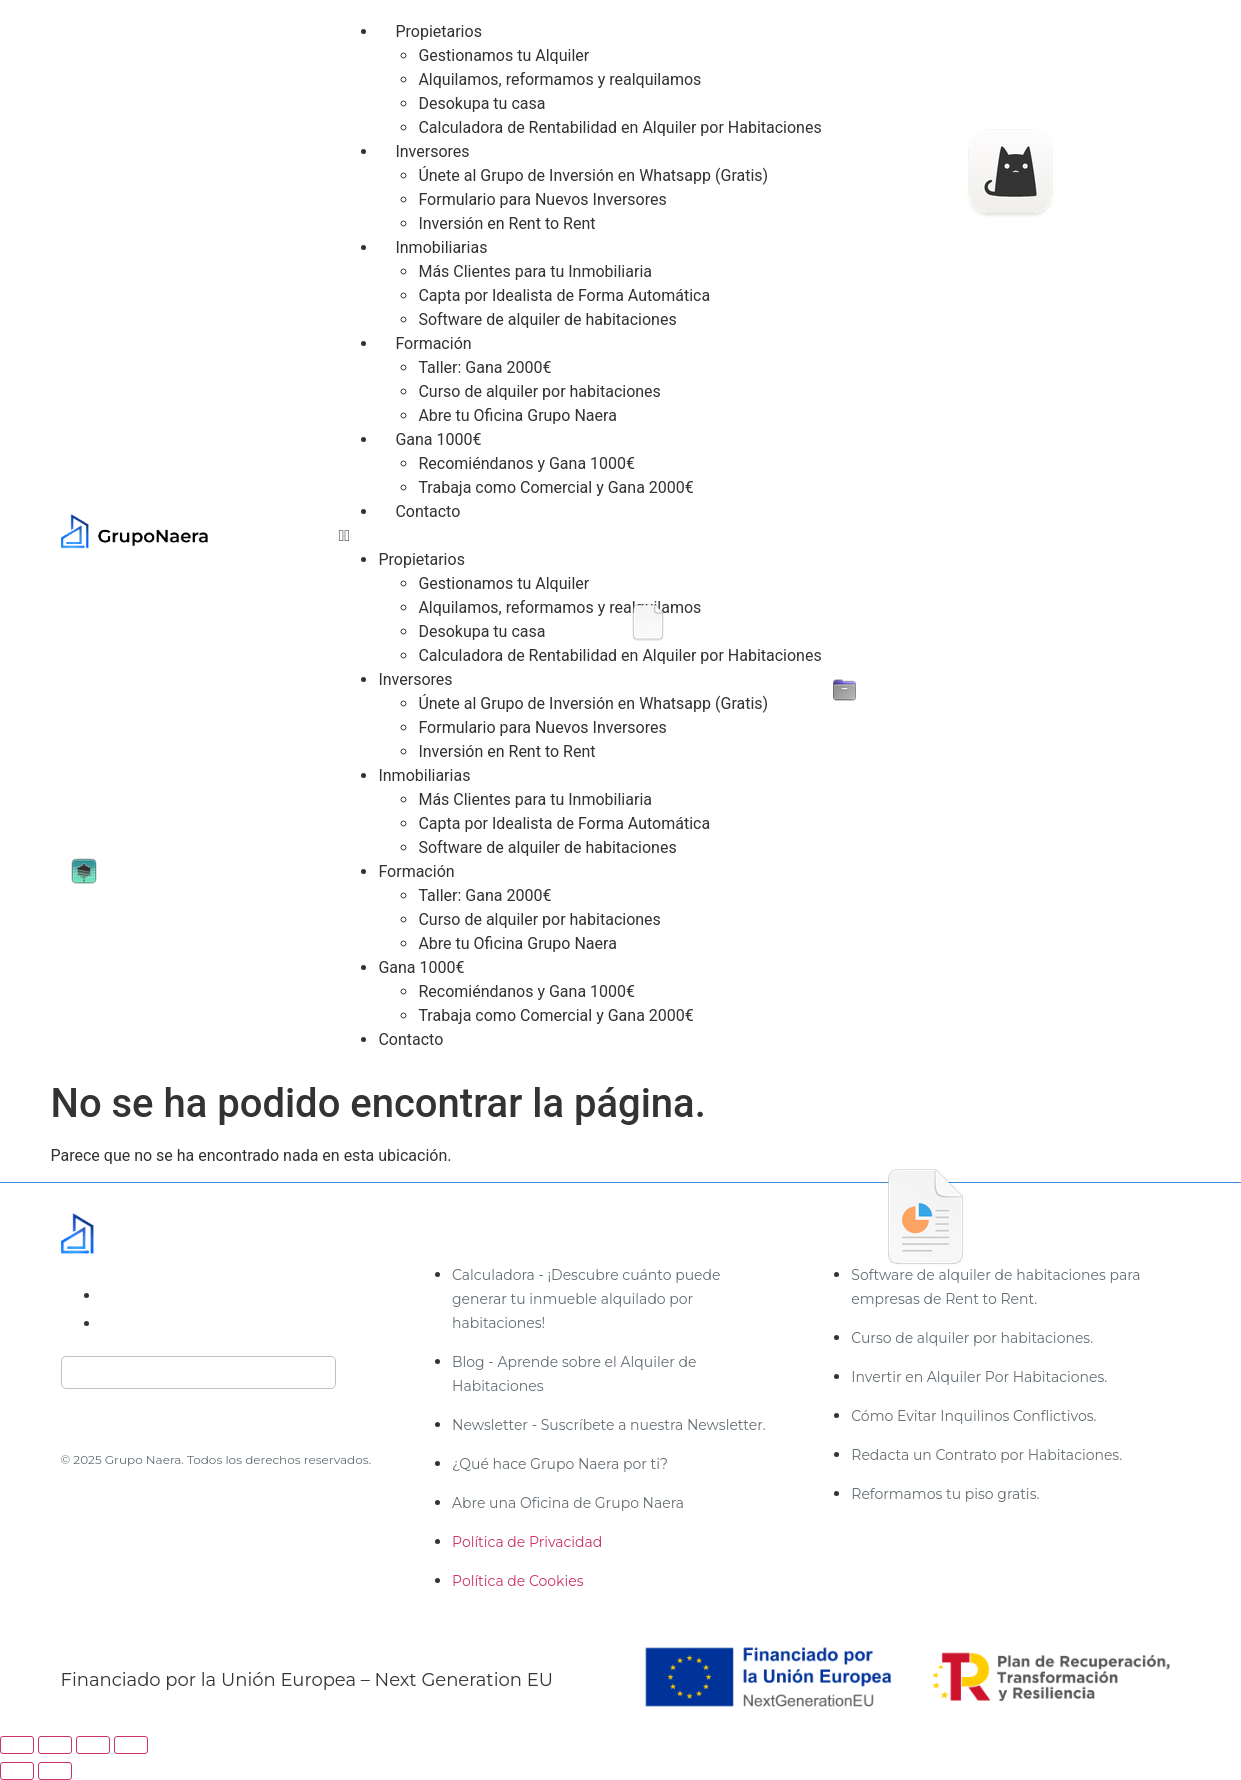 The width and height of the screenshot is (1241, 1780). Describe the element at coordinates (925, 1216) in the screenshot. I see `open a presentation file` at that location.